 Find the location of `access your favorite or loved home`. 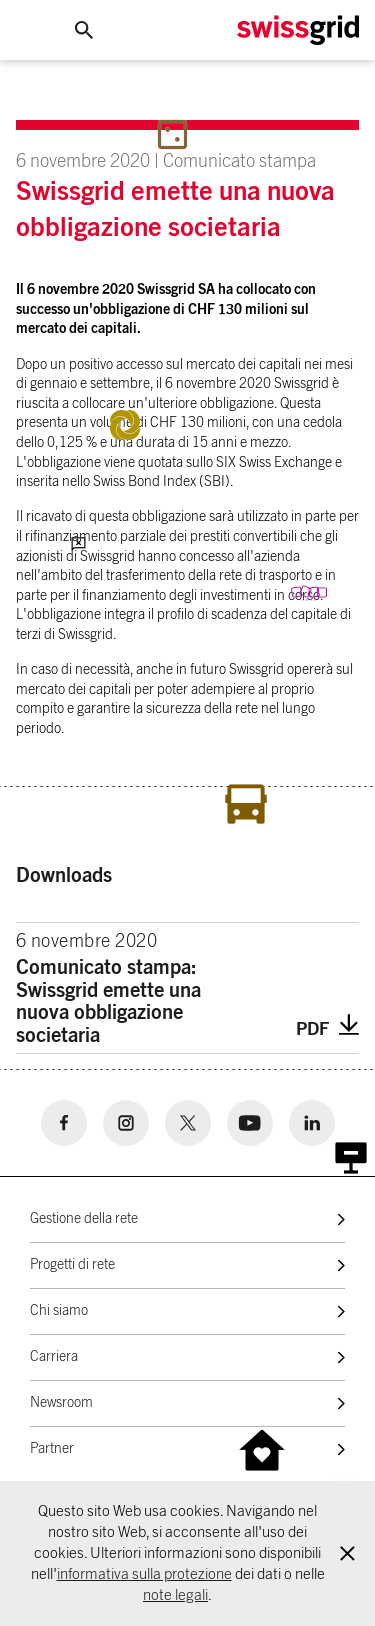

access your favorite or loved home is located at coordinates (262, 1452).